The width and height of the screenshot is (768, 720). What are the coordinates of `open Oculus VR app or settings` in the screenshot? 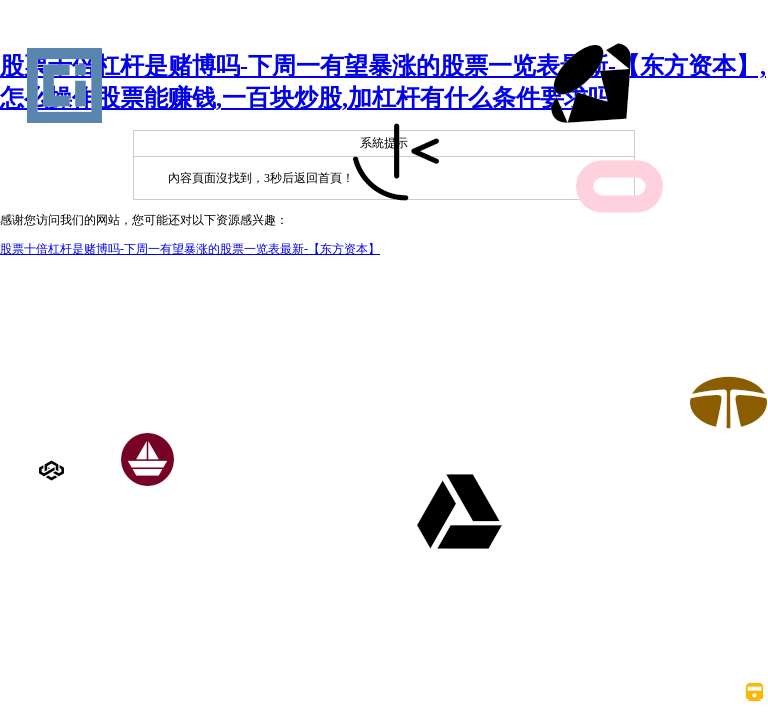 It's located at (619, 186).